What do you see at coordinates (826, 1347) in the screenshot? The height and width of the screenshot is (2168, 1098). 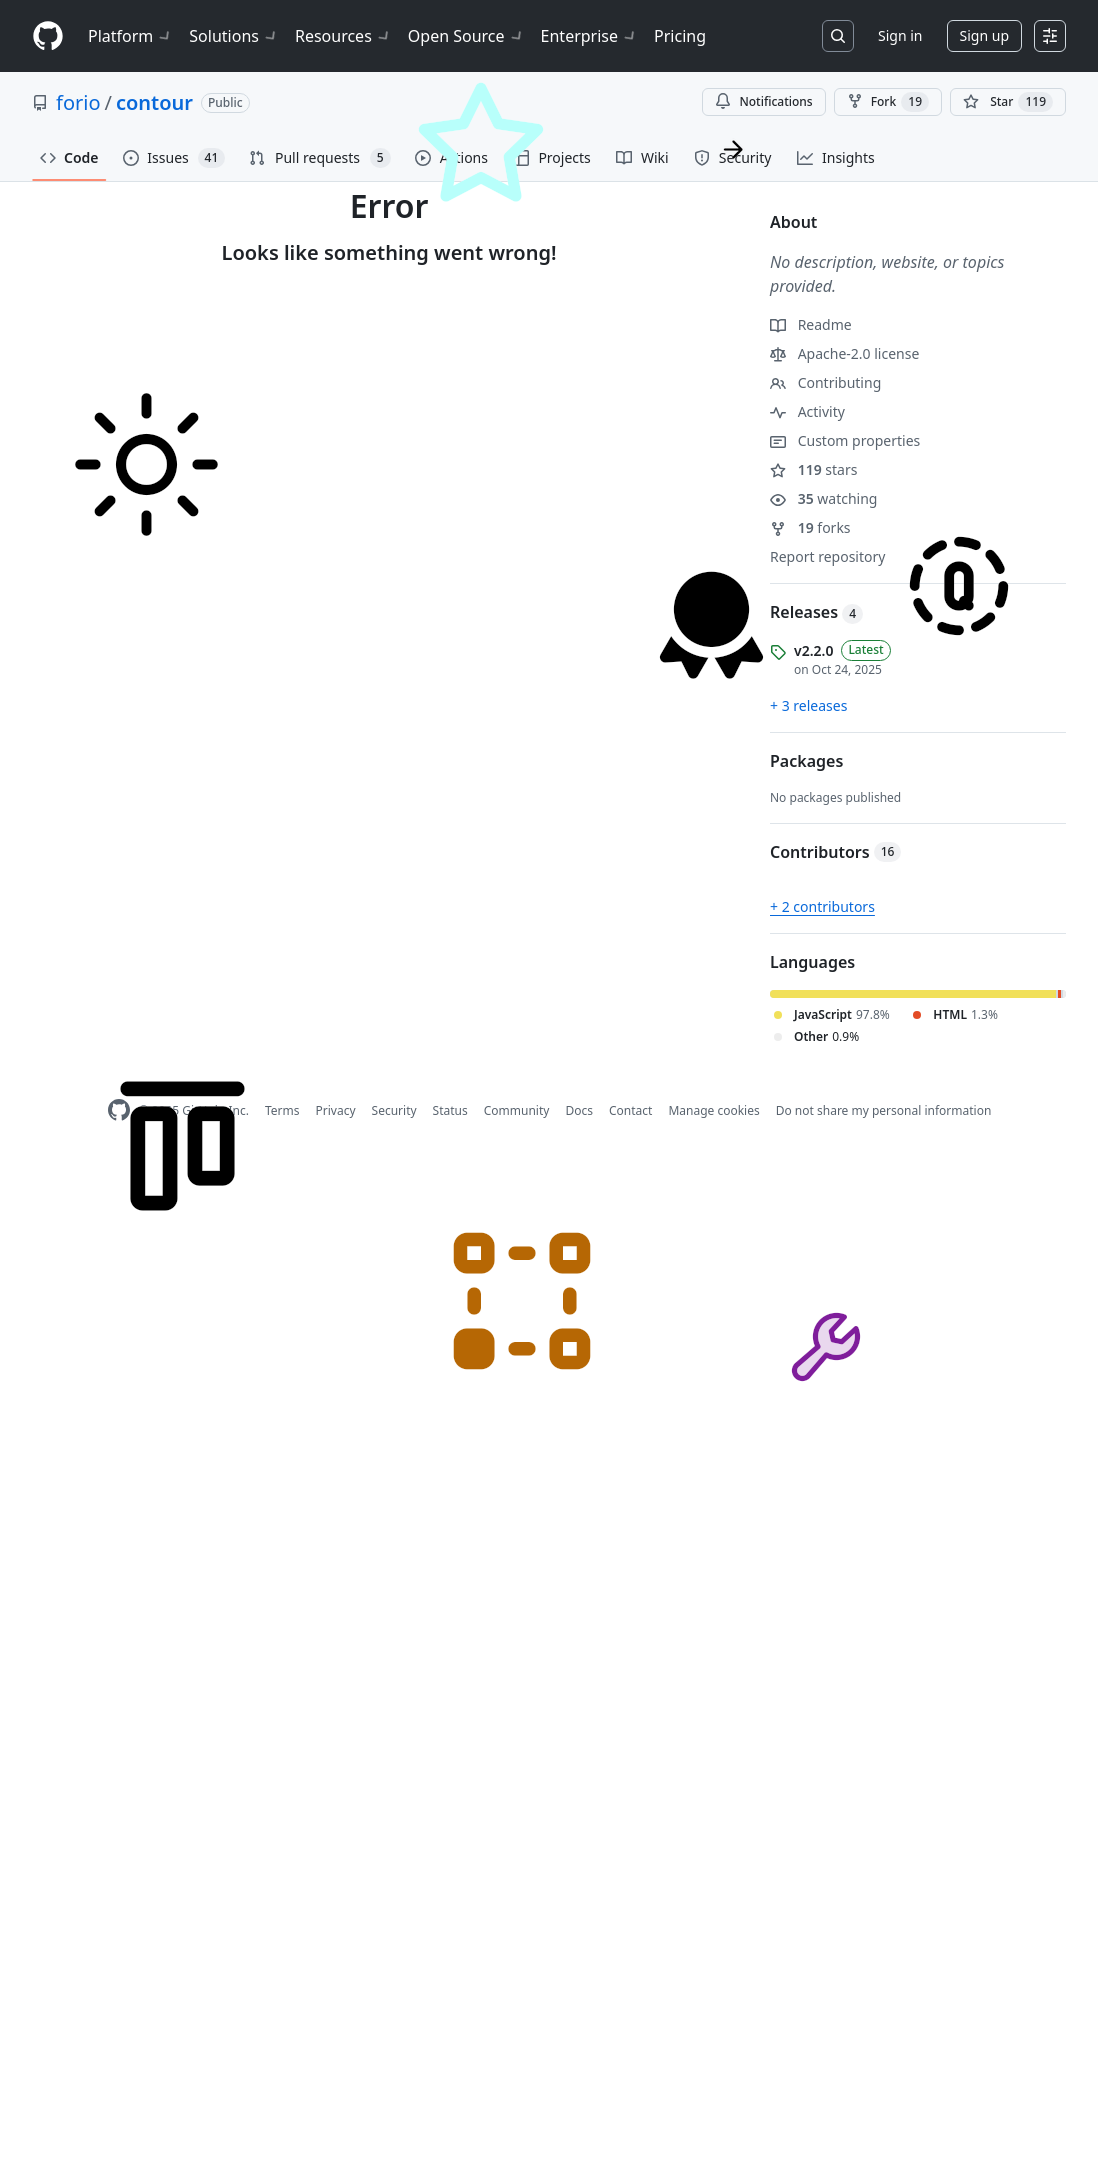 I see `access settings or configuration options` at bounding box center [826, 1347].